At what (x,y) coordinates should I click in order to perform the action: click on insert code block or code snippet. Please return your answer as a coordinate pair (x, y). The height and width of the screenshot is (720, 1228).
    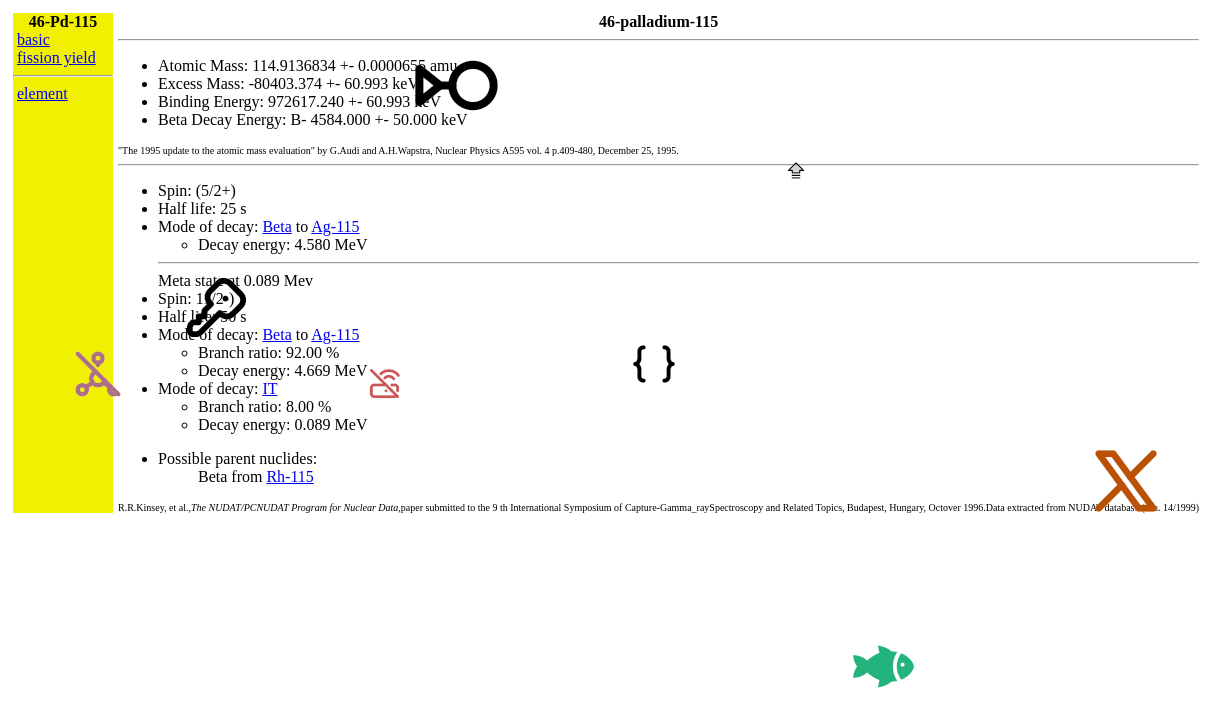
    Looking at the image, I should click on (654, 364).